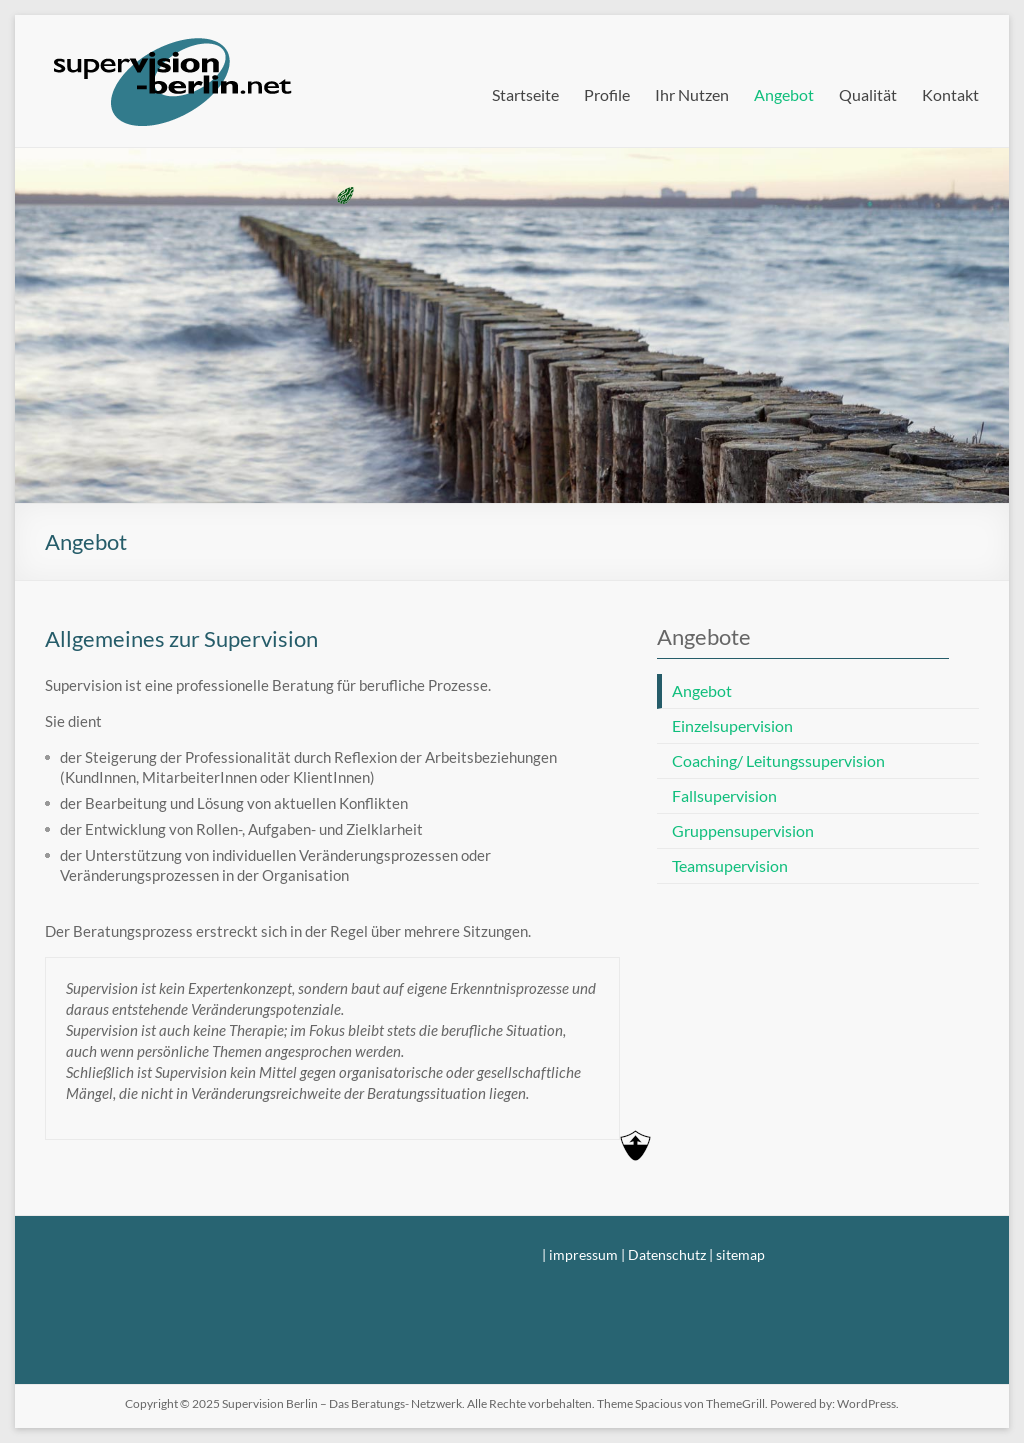  Describe the element at coordinates (635, 1145) in the screenshot. I see `upgrade your armor or defensive stats` at that location.